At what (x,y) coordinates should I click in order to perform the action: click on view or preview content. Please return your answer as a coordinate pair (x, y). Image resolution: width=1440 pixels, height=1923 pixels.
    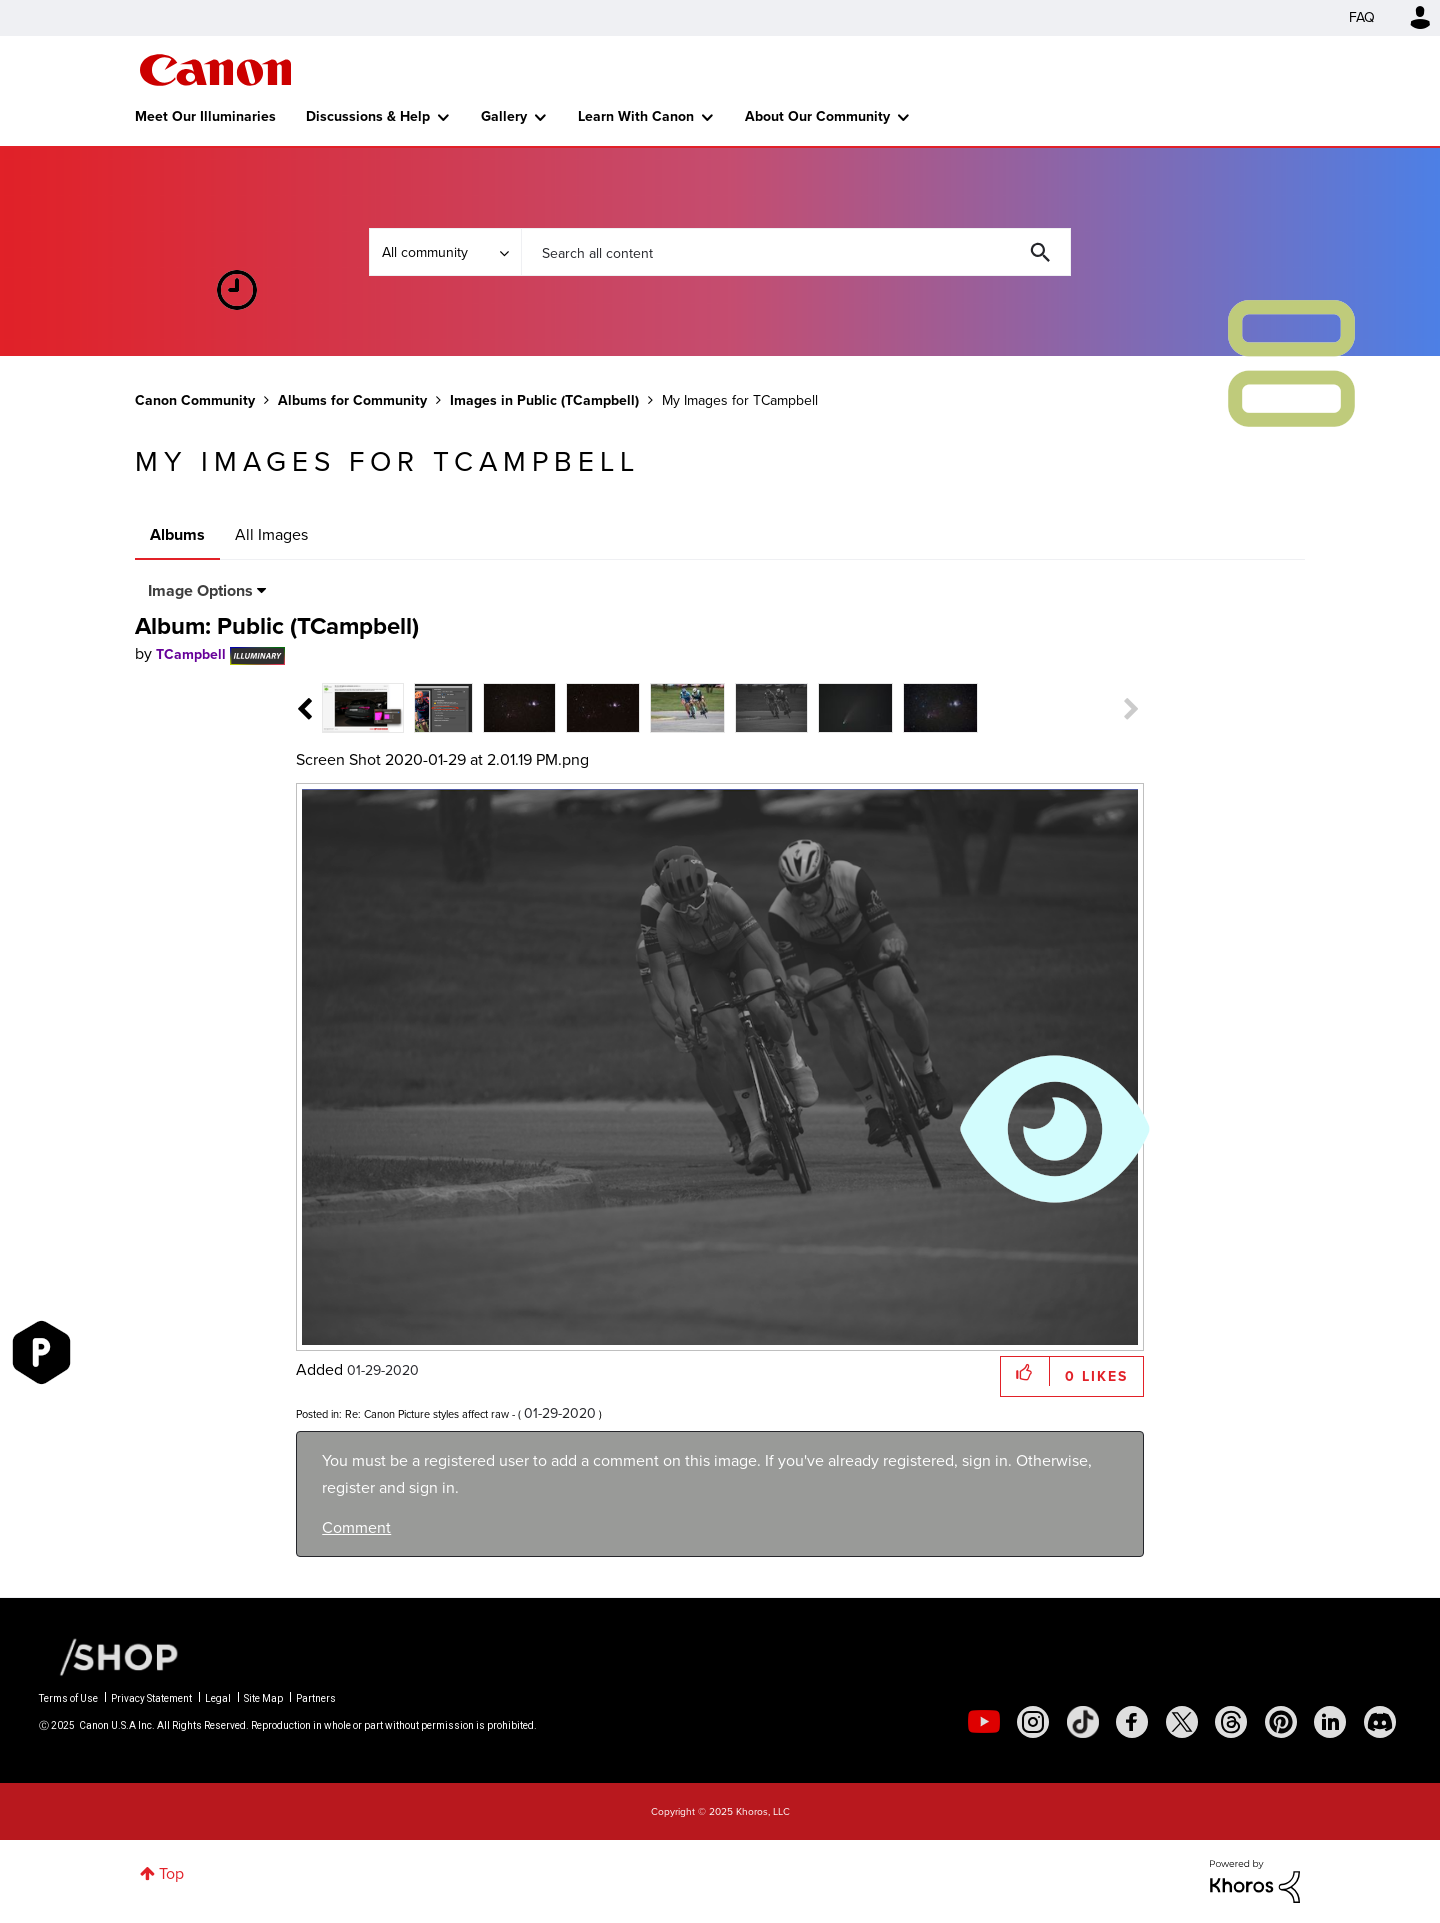
    Looking at the image, I should click on (1055, 1129).